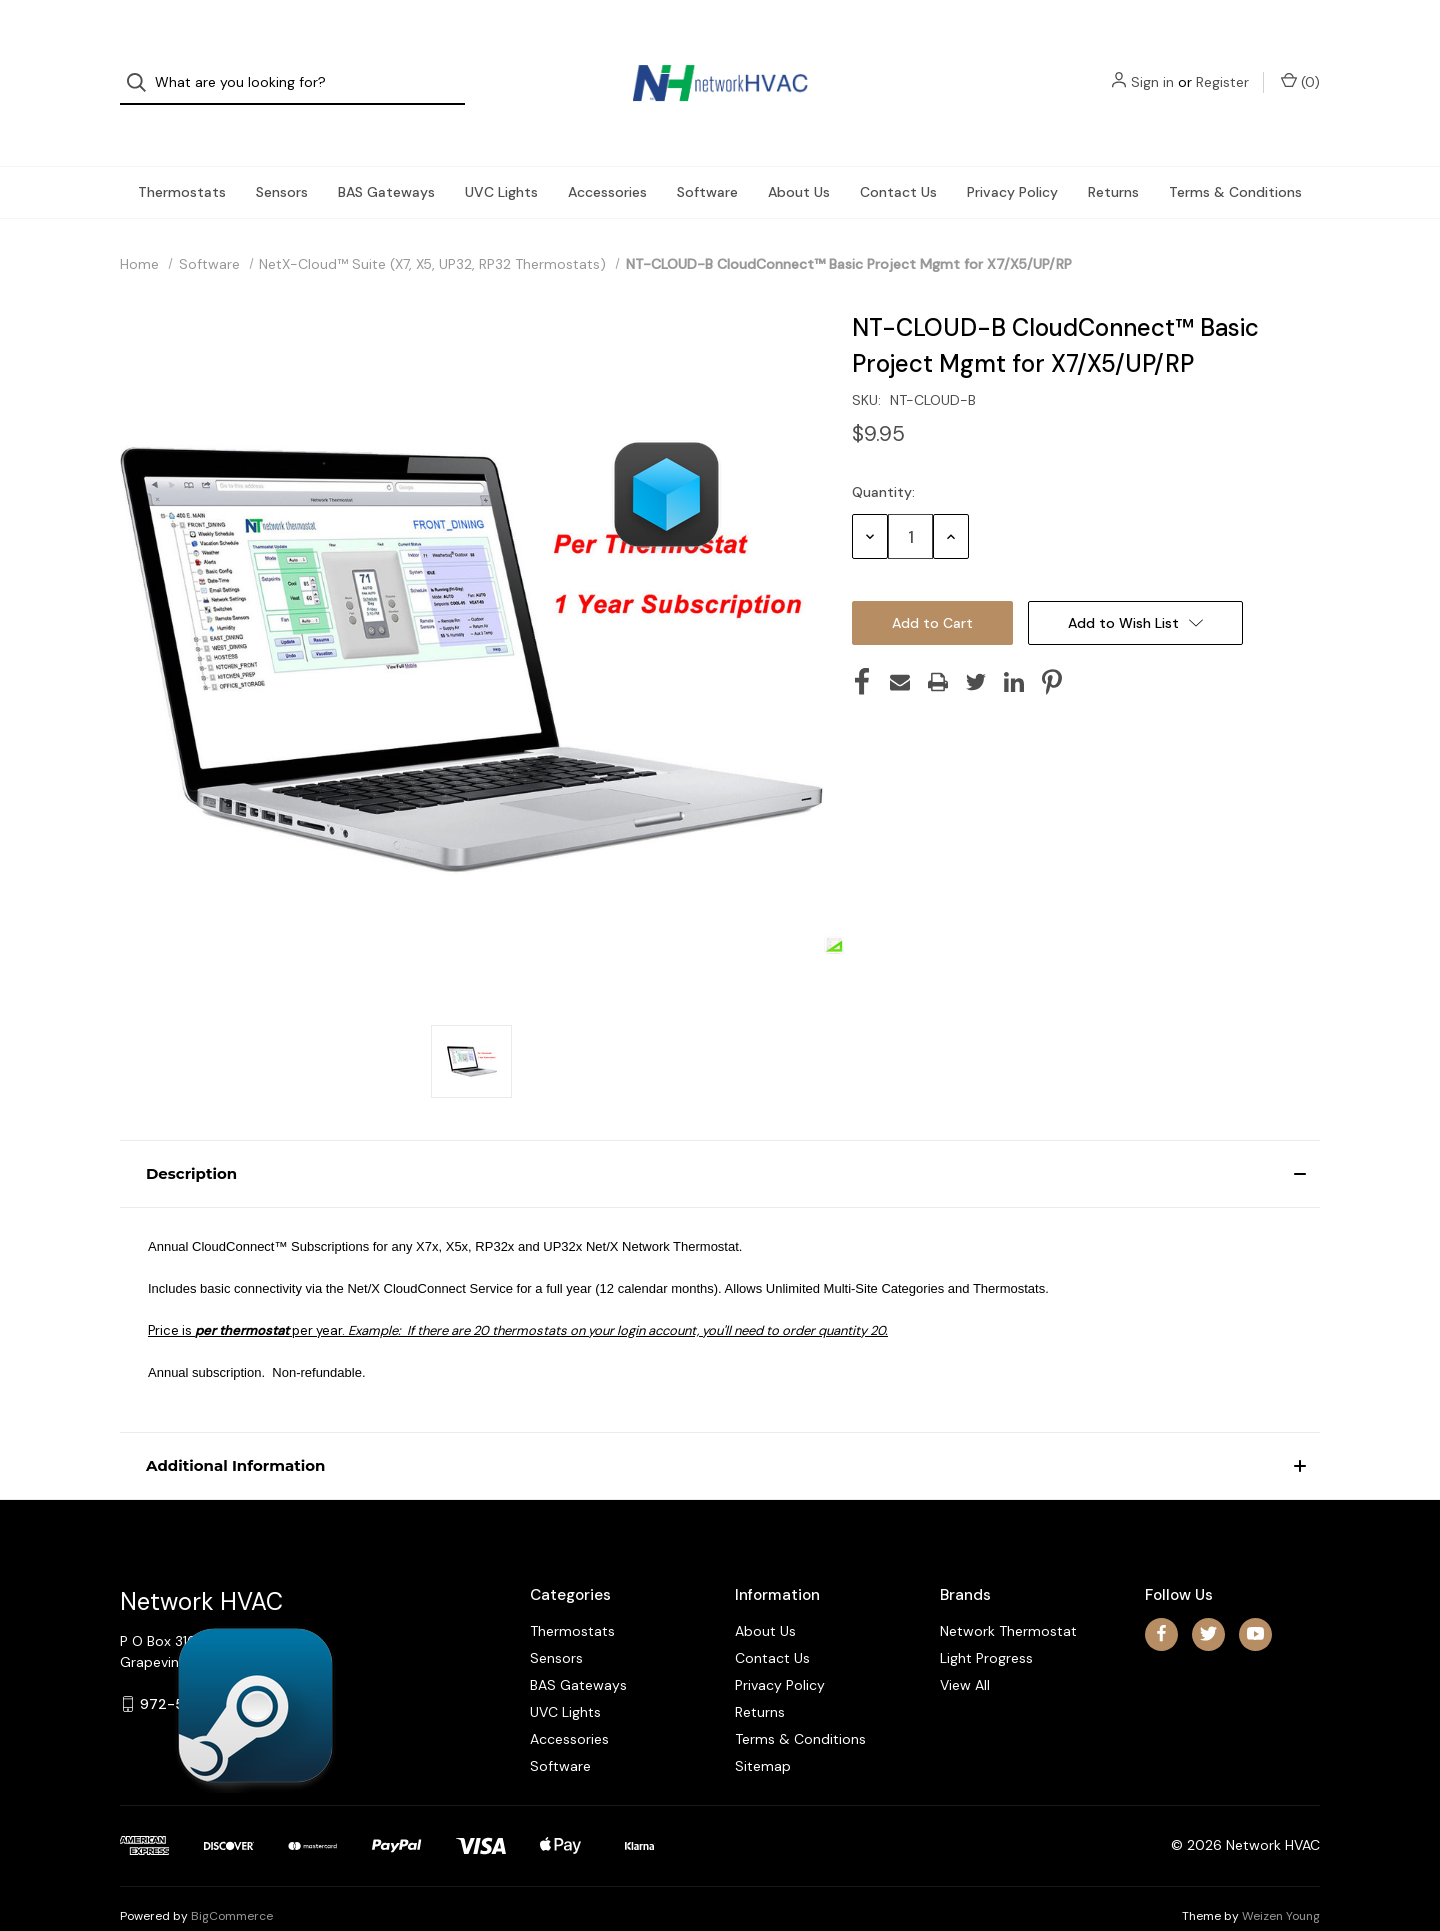 This screenshot has height=1931, width=1440. Describe the element at coordinates (834, 944) in the screenshot. I see `open glade interface designer` at that location.